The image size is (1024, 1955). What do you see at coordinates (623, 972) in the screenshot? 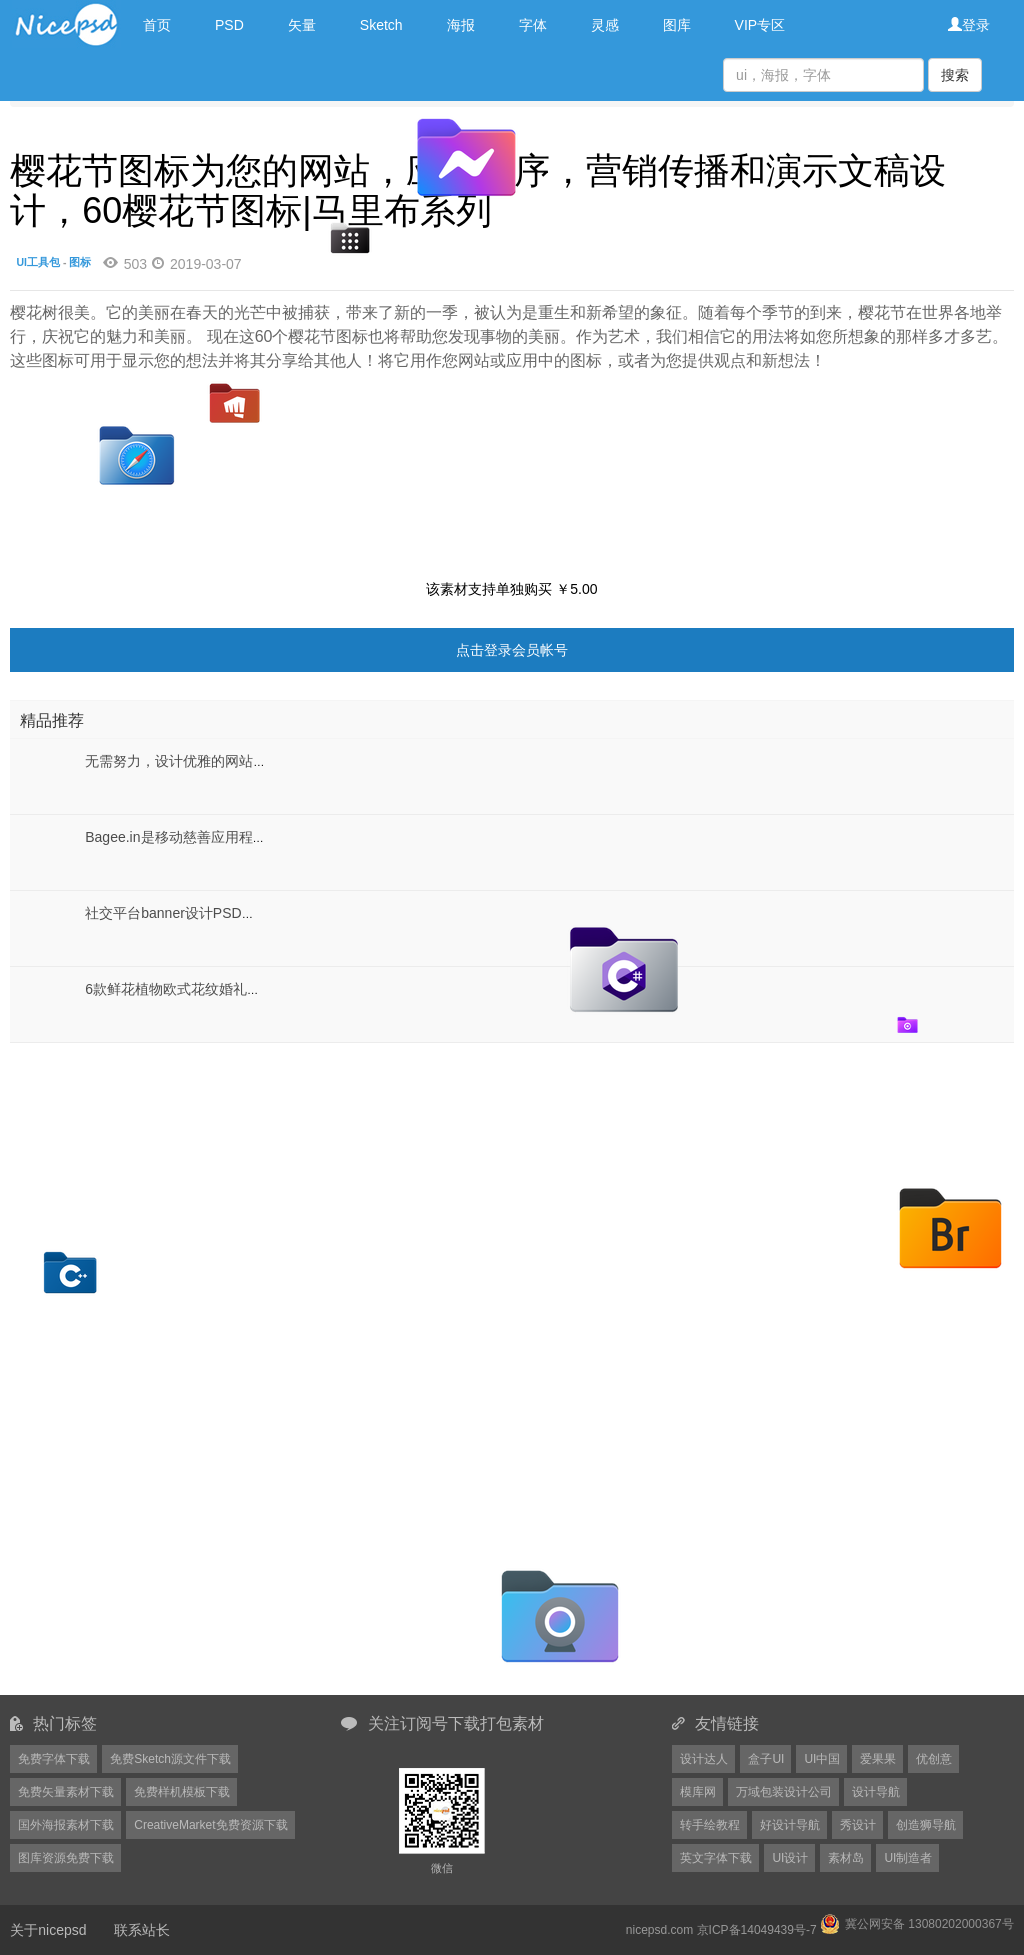
I see `folder containing C# project files` at bounding box center [623, 972].